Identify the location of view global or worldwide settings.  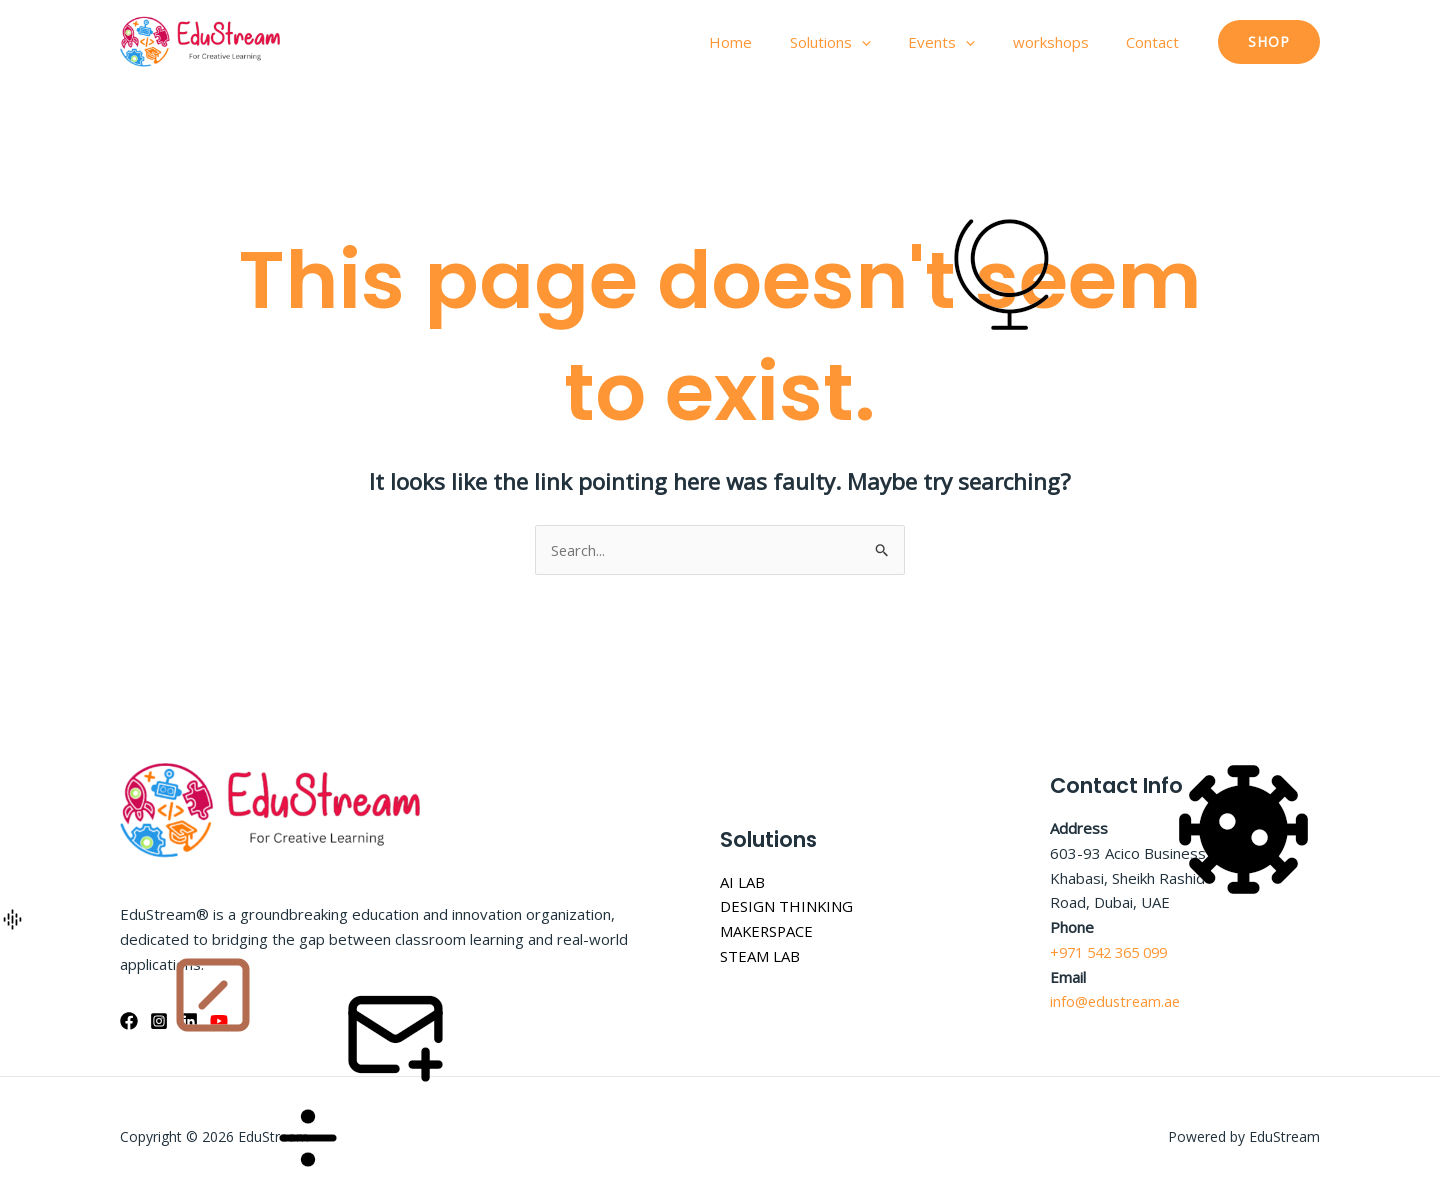
(1005, 270).